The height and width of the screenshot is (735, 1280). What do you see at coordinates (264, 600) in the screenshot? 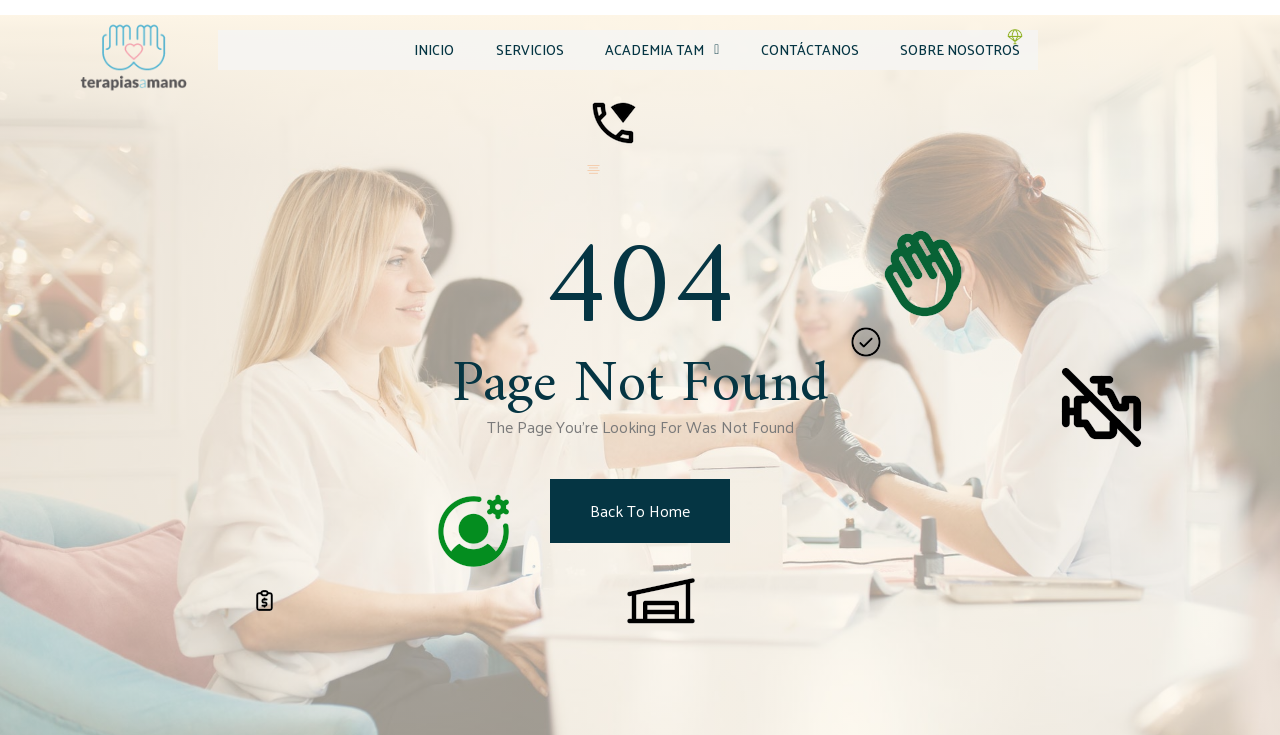
I see `view financial report` at bounding box center [264, 600].